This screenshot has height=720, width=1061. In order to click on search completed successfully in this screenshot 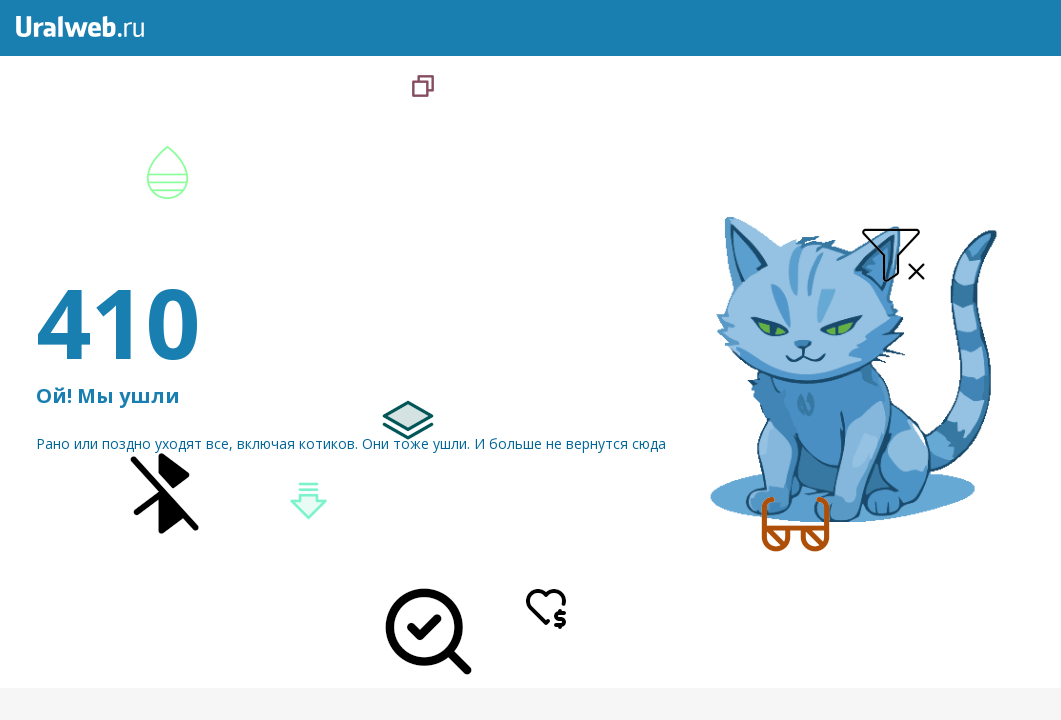, I will do `click(428, 631)`.